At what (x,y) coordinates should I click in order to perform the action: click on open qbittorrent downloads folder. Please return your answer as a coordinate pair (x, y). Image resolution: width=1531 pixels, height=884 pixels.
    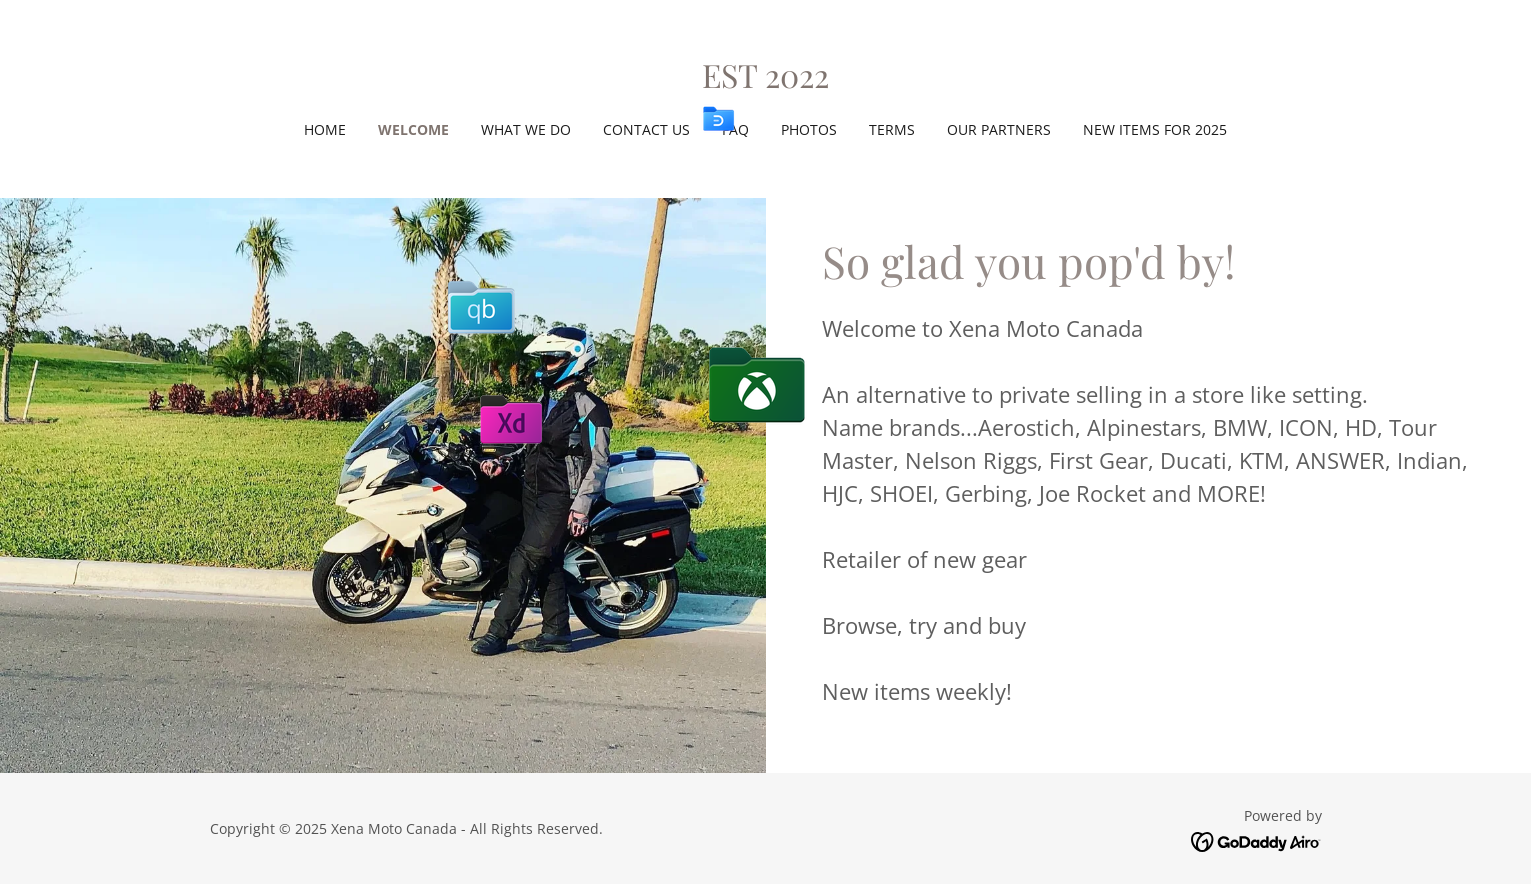
    Looking at the image, I should click on (481, 309).